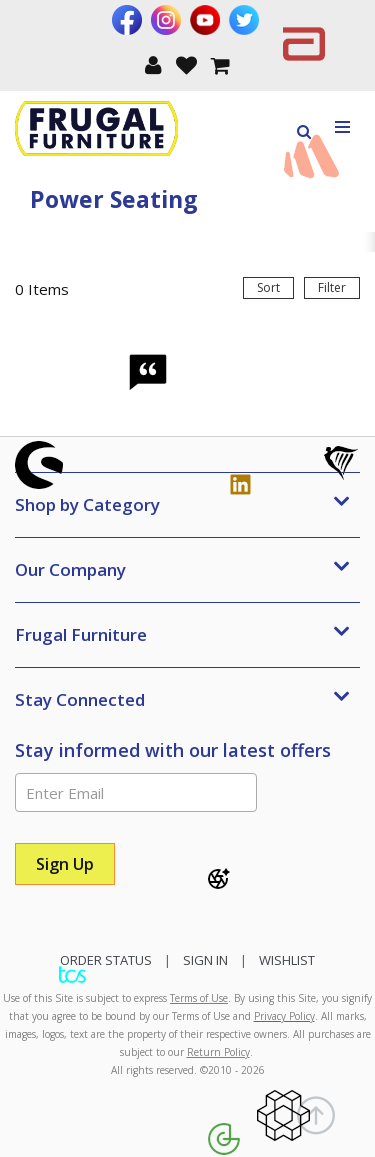  What do you see at coordinates (341, 463) in the screenshot?
I see `open the Ryanair app` at bounding box center [341, 463].